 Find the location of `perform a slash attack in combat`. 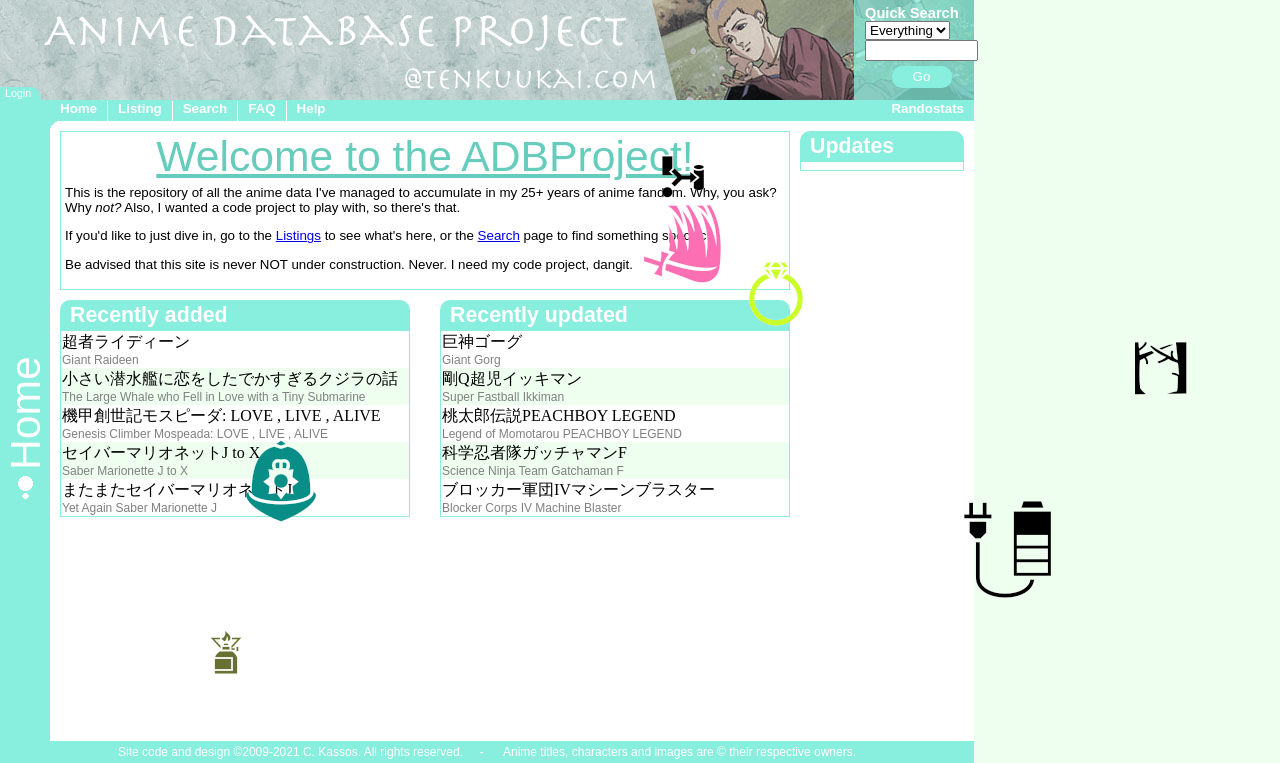

perform a slash attack in combat is located at coordinates (682, 243).